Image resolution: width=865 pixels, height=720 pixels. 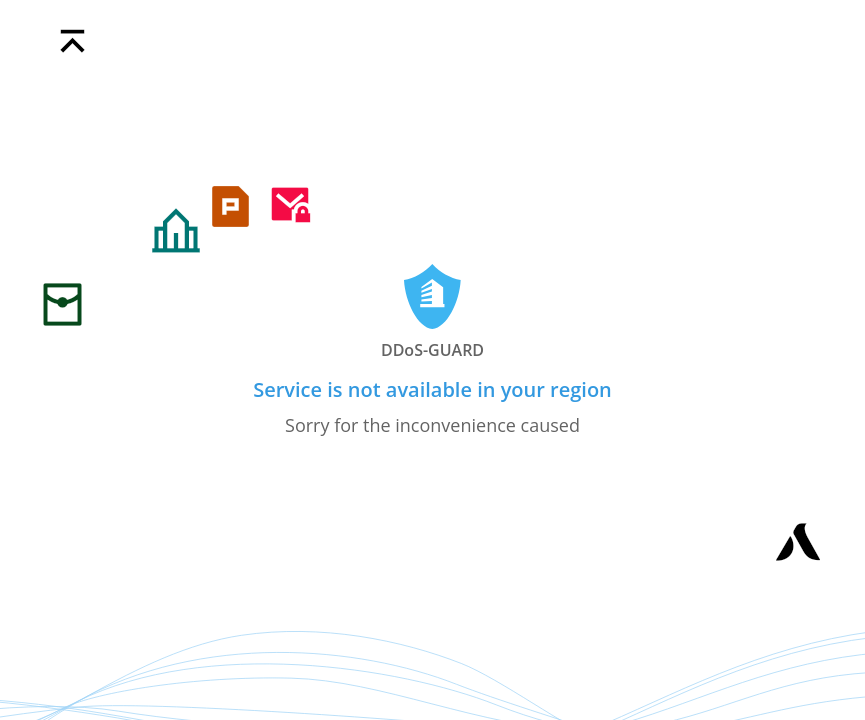 I want to click on send or receive a red packet (hongbao), so click(x=62, y=304).